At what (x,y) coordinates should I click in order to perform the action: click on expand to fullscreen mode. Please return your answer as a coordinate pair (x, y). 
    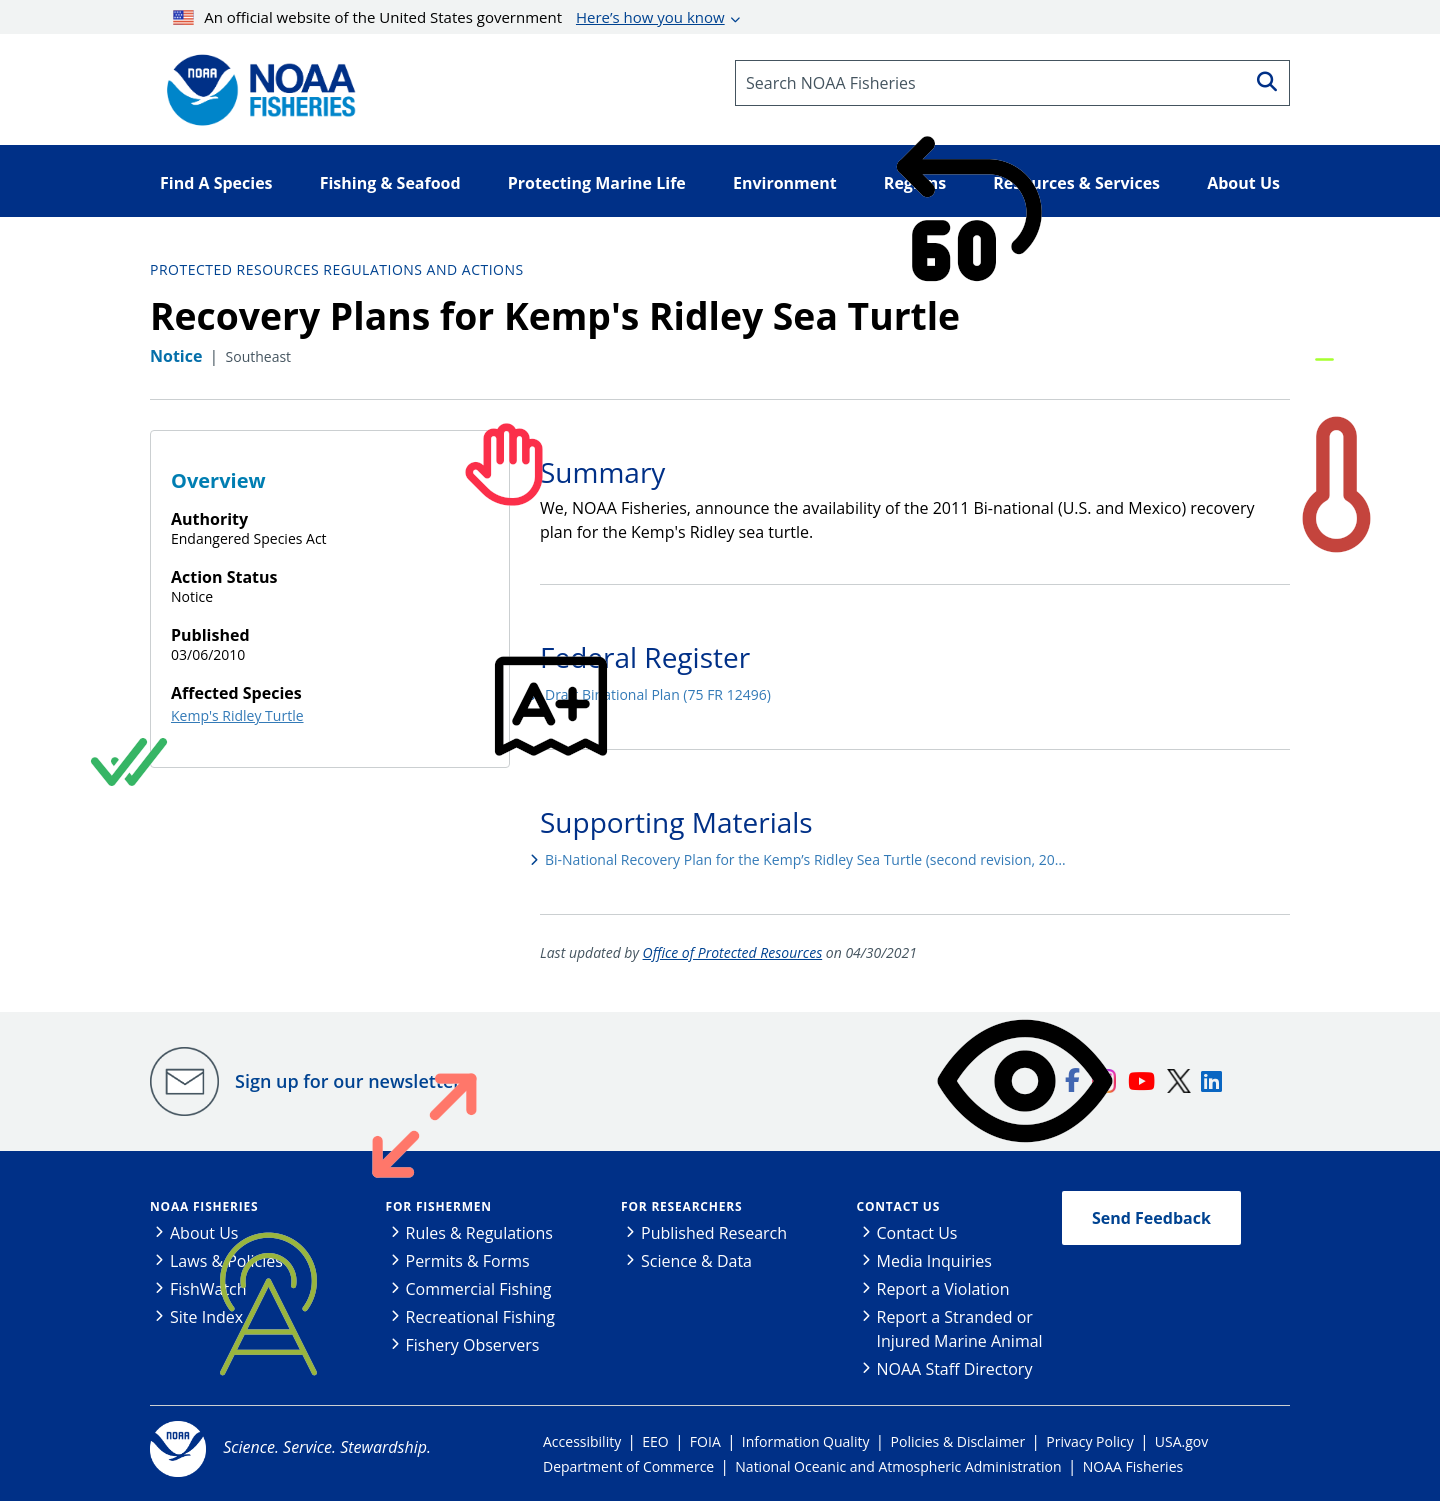
    Looking at the image, I should click on (424, 1125).